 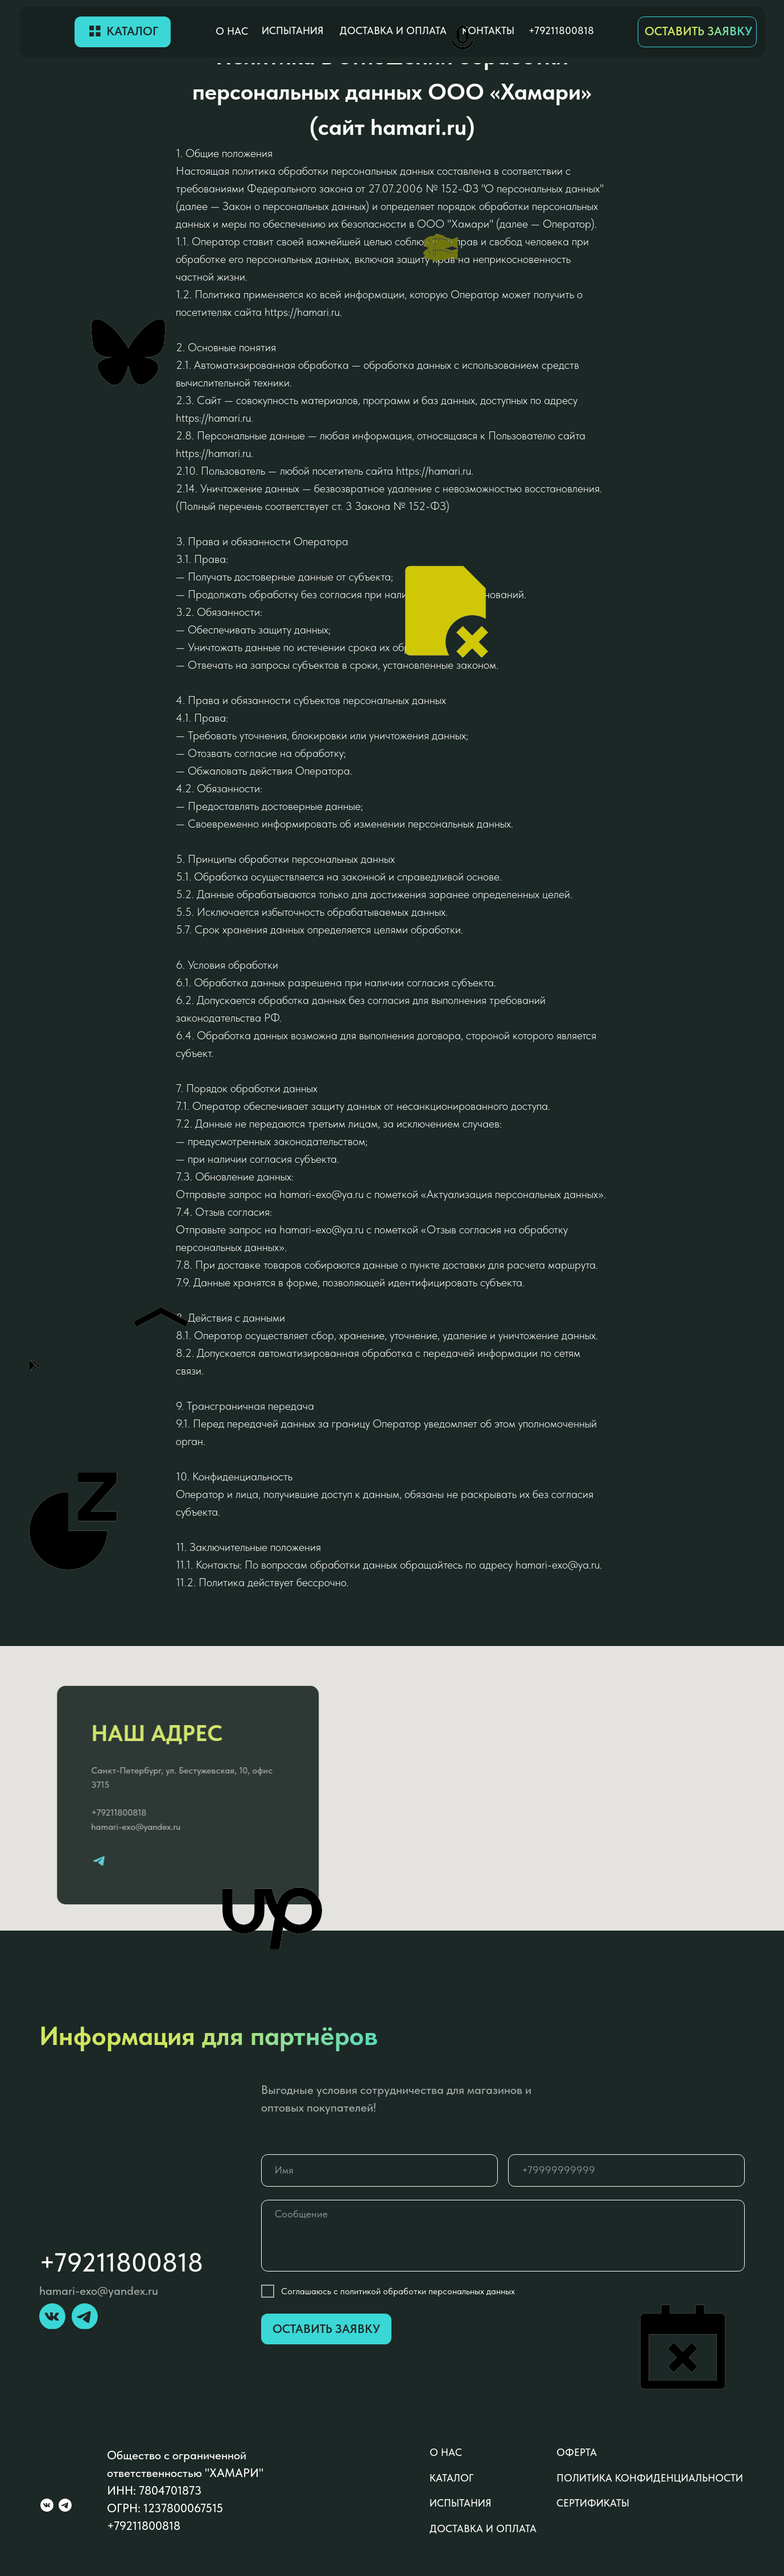 I want to click on cancel or delete a calendar event, so click(x=683, y=2351).